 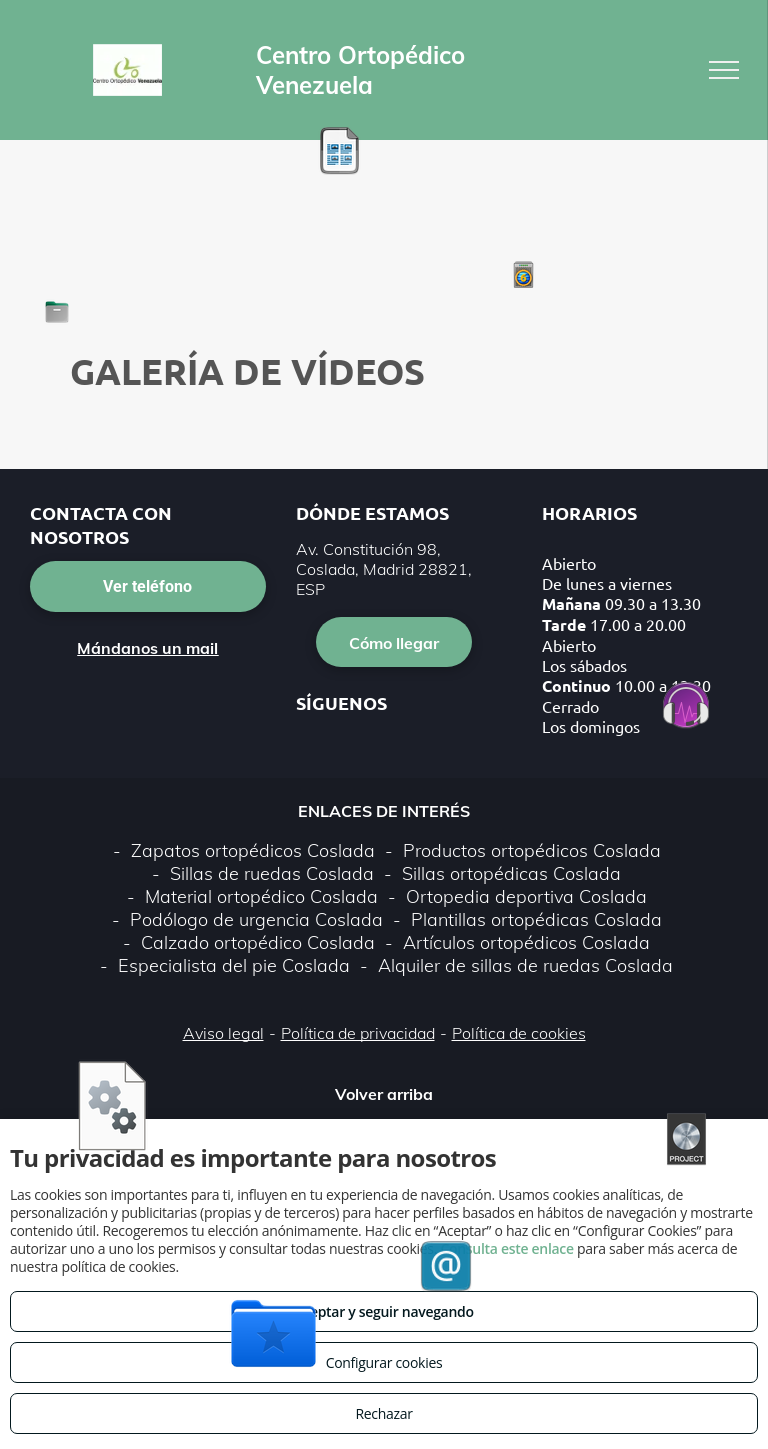 What do you see at coordinates (112, 1106) in the screenshot?
I see `open configuration file settings` at bounding box center [112, 1106].